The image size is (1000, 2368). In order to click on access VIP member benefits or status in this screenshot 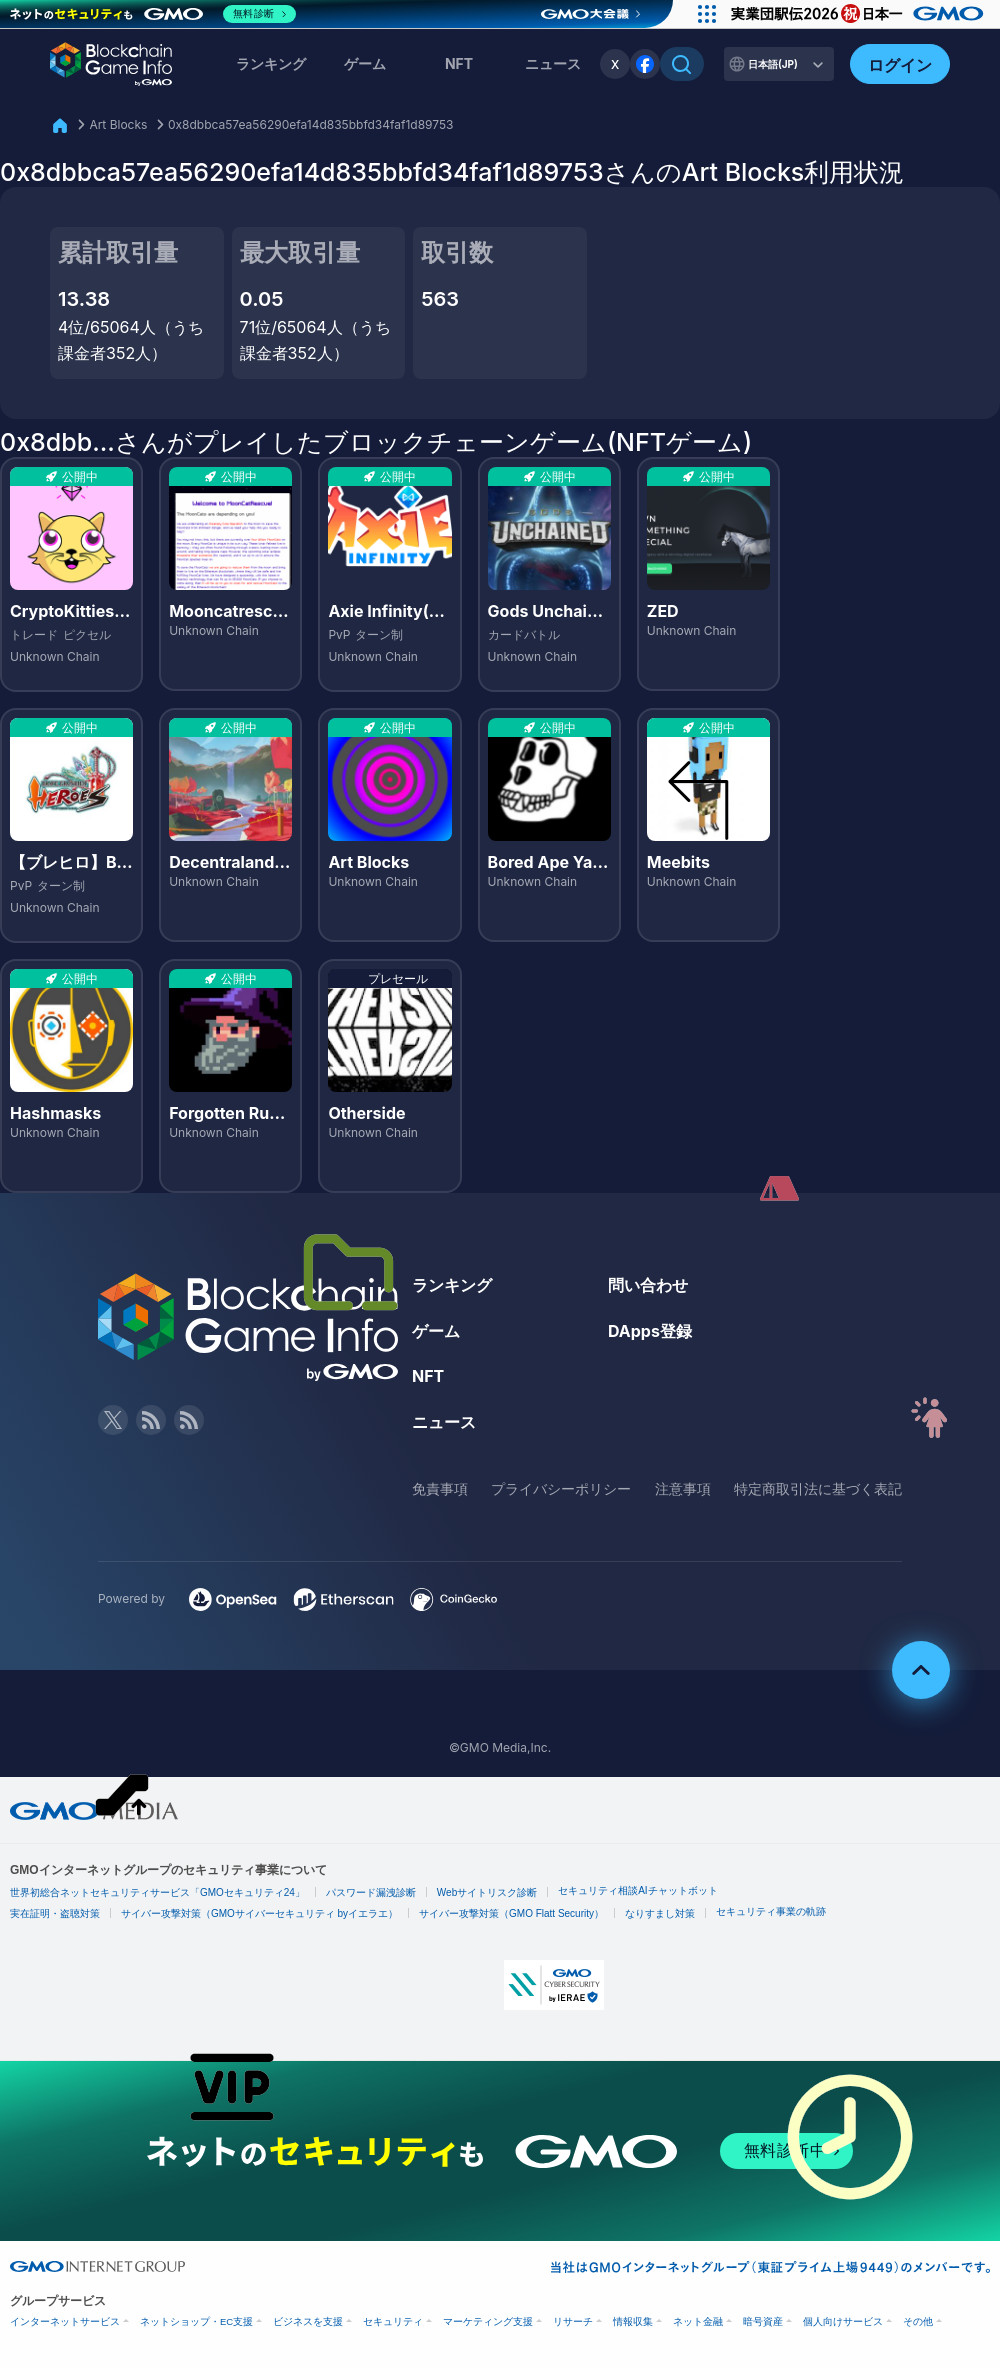, I will do `click(232, 2087)`.